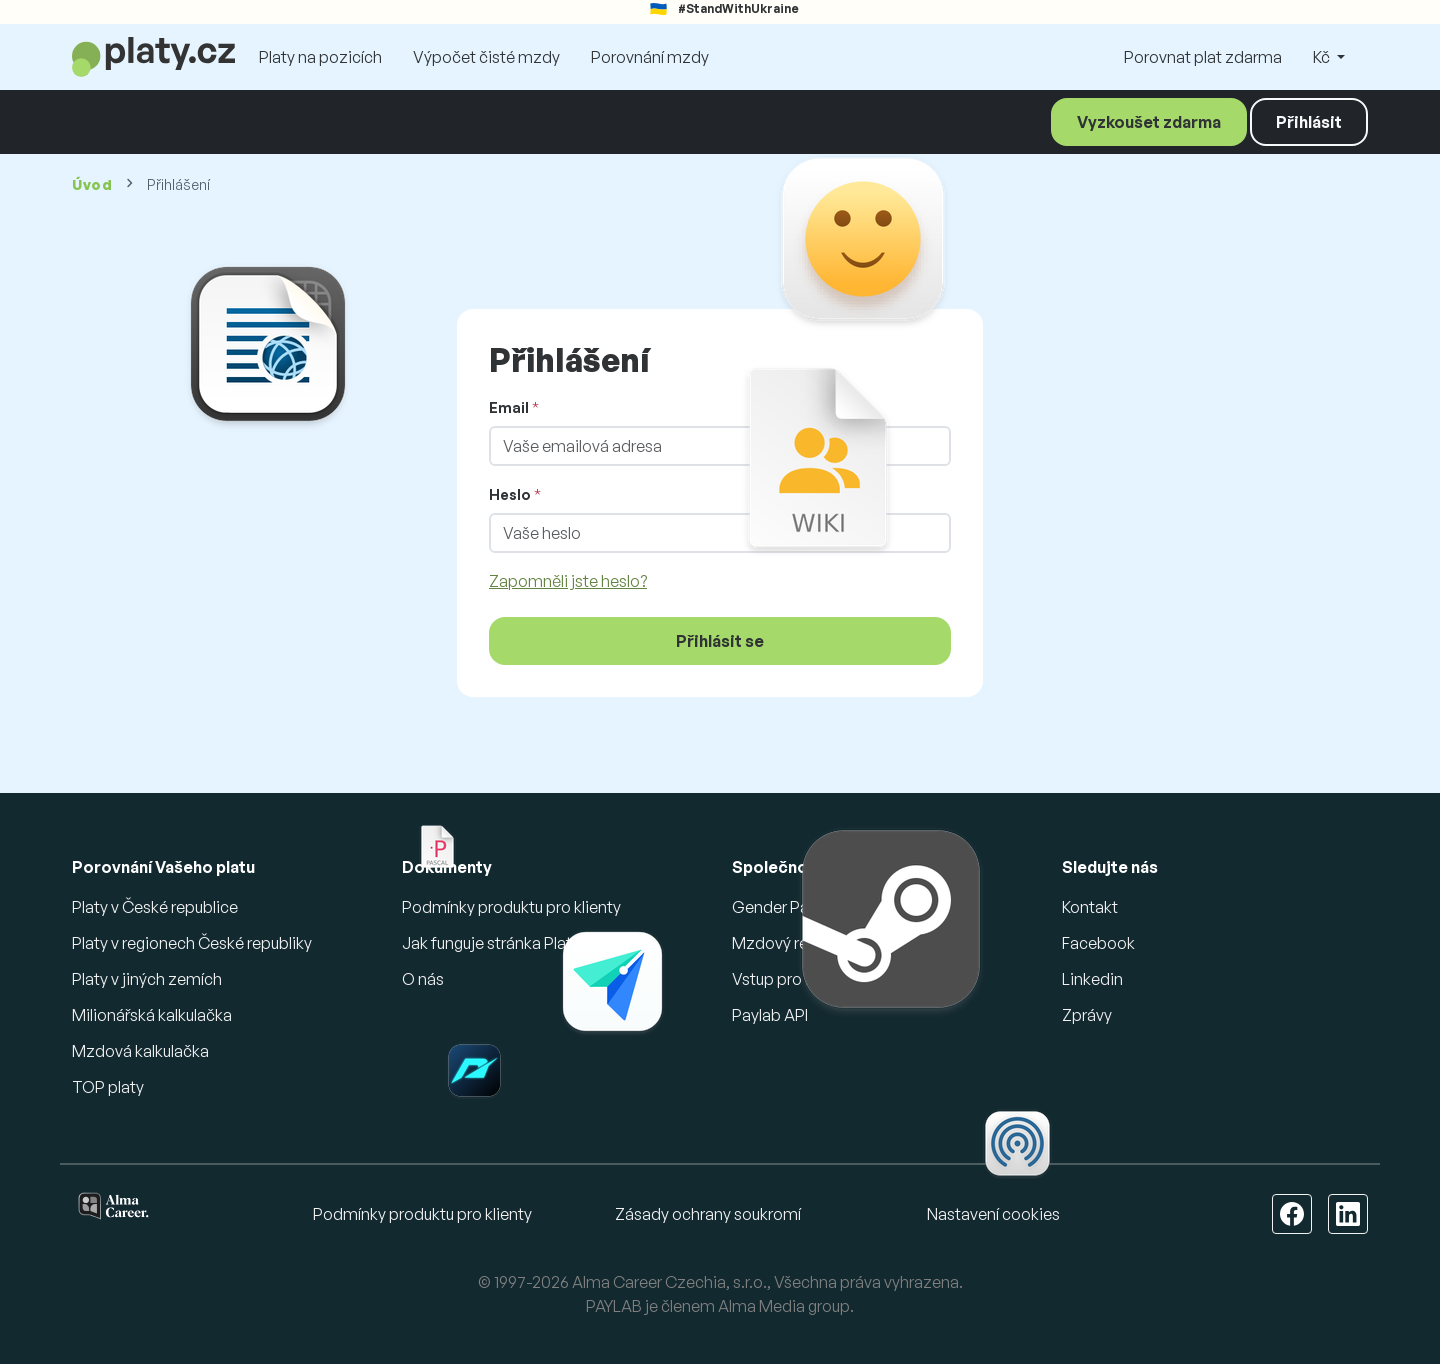  I want to click on open snapdrop for local file sharing, so click(1017, 1143).